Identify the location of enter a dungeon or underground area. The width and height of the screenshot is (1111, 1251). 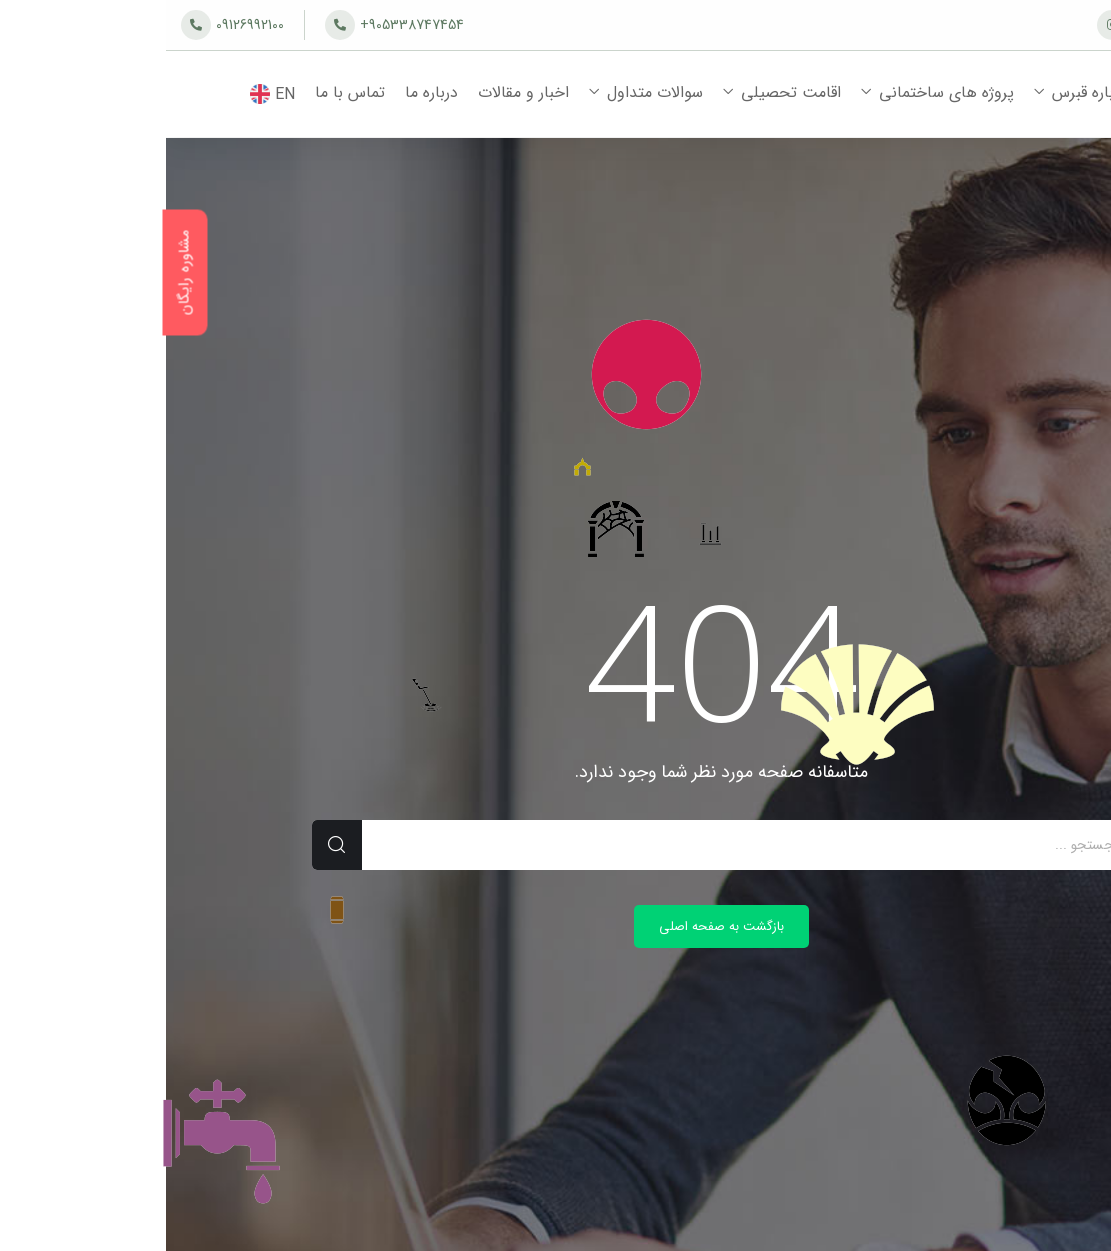
(616, 529).